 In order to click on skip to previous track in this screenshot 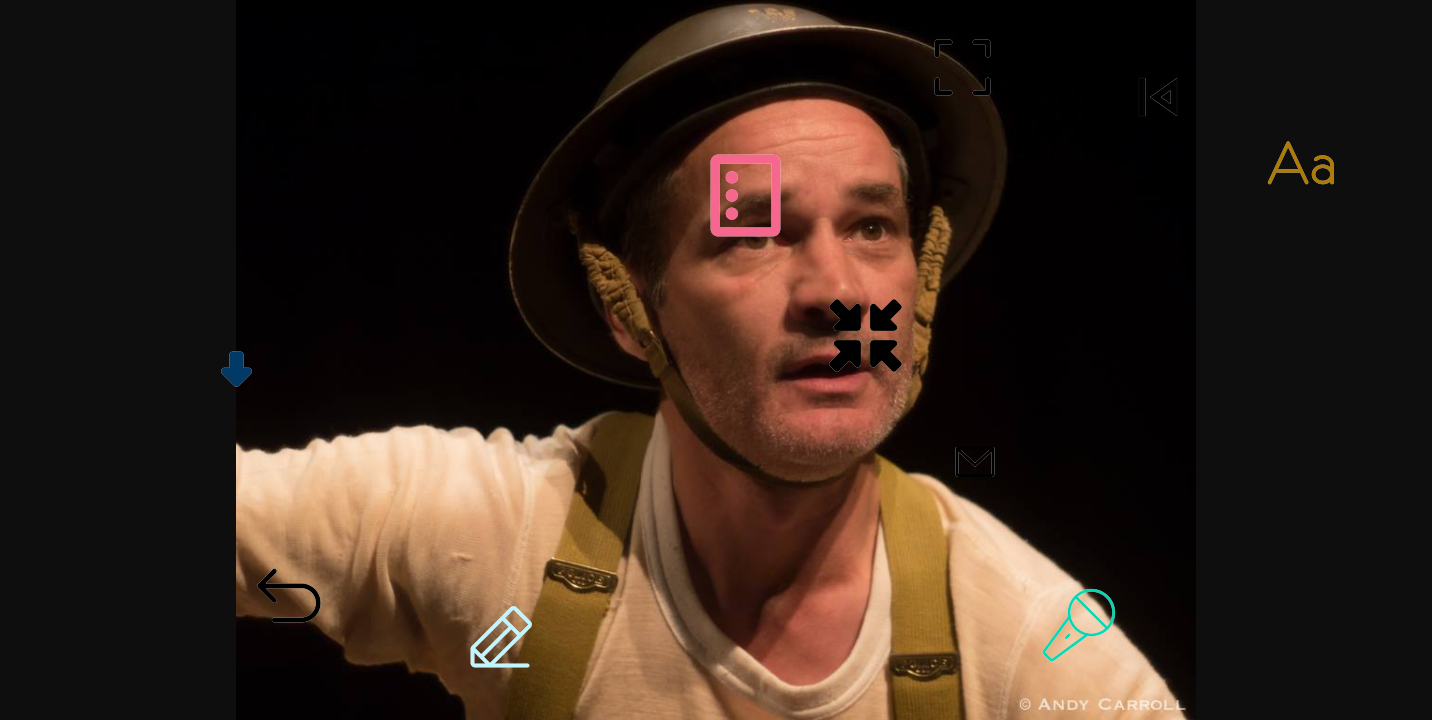, I will do `click(1158, 97)`.